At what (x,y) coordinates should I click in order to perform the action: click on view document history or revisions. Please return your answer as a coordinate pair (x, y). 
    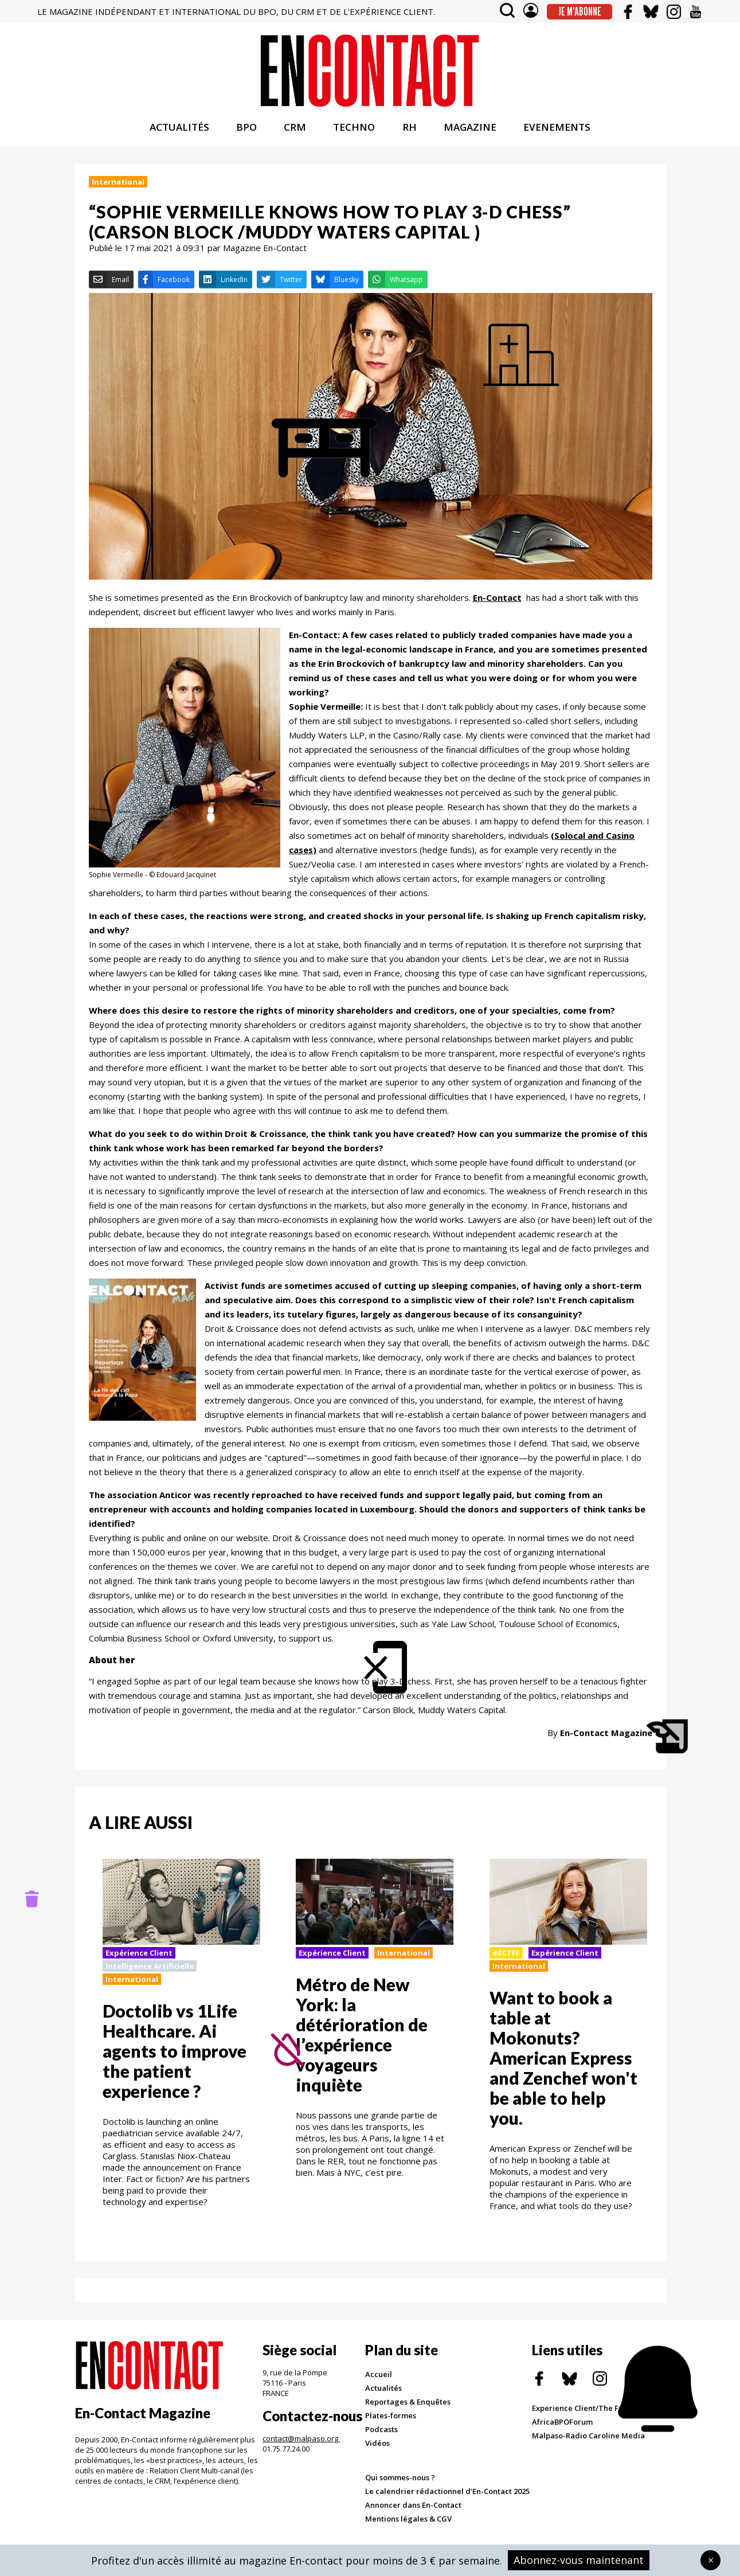
    Looking at the image, I should click on (668, 1736).